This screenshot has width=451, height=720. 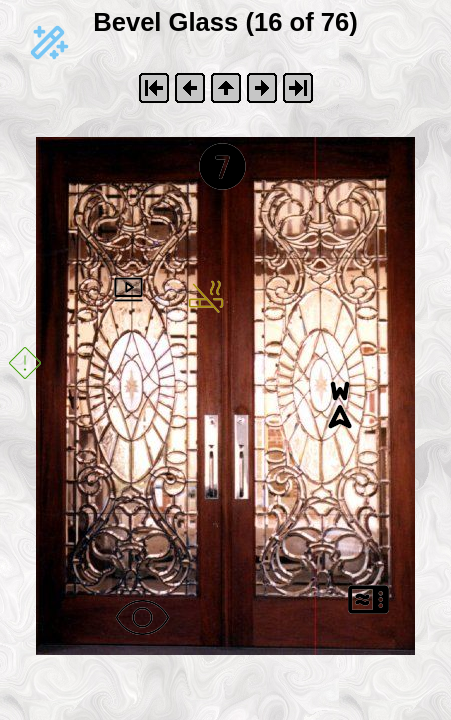 I want to click on apply auto-enhance or smart adjustments, so click(x=47, y=42).